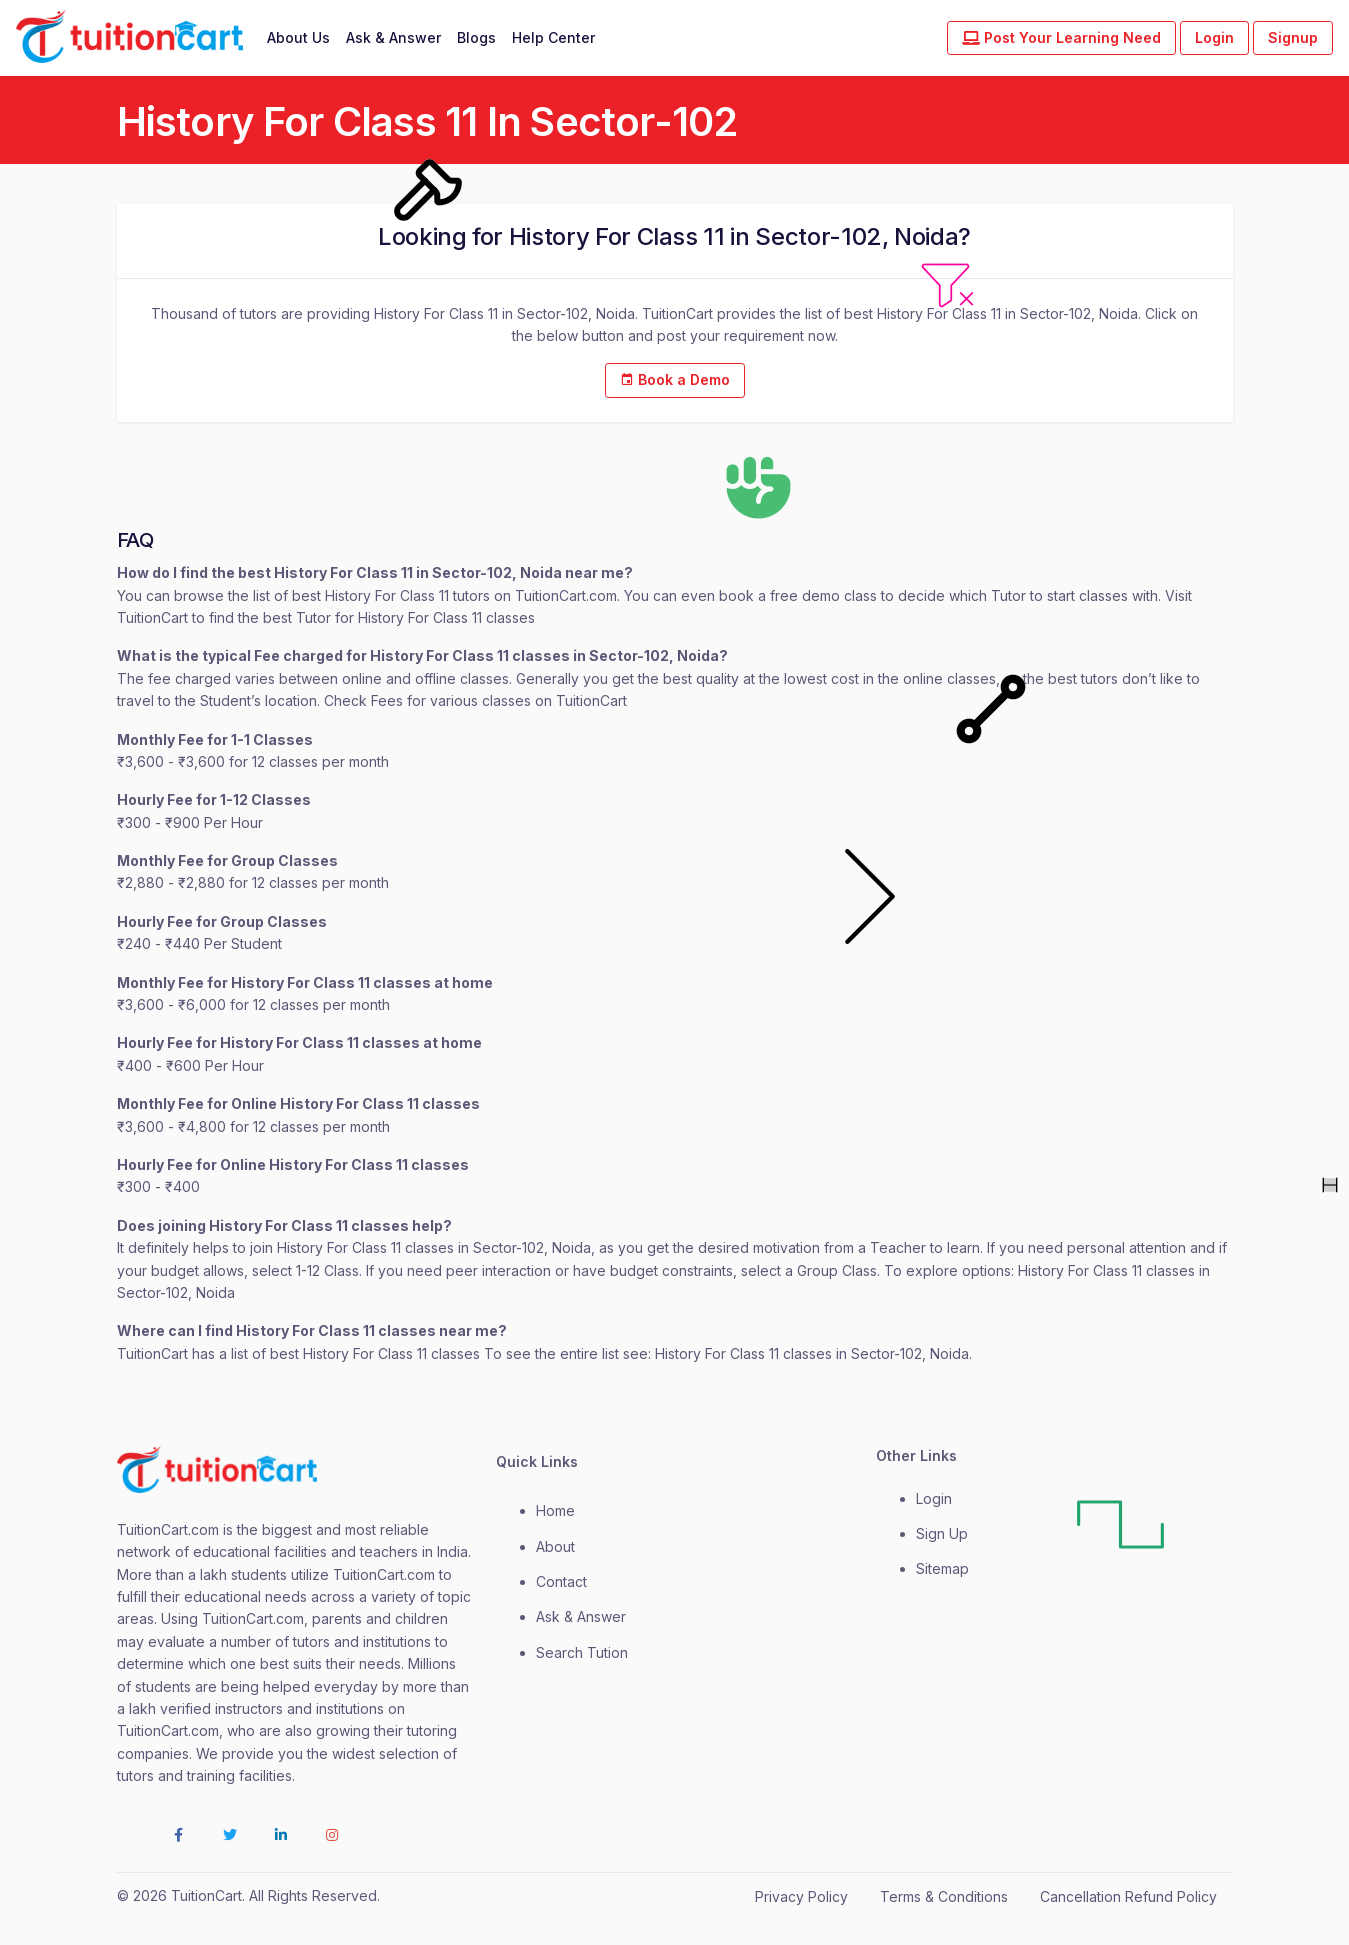 The image size is (1349, 1945). Describe the element at coordinates (428, 190) in the screenshot. I see `access crafting or building tools` at that location.